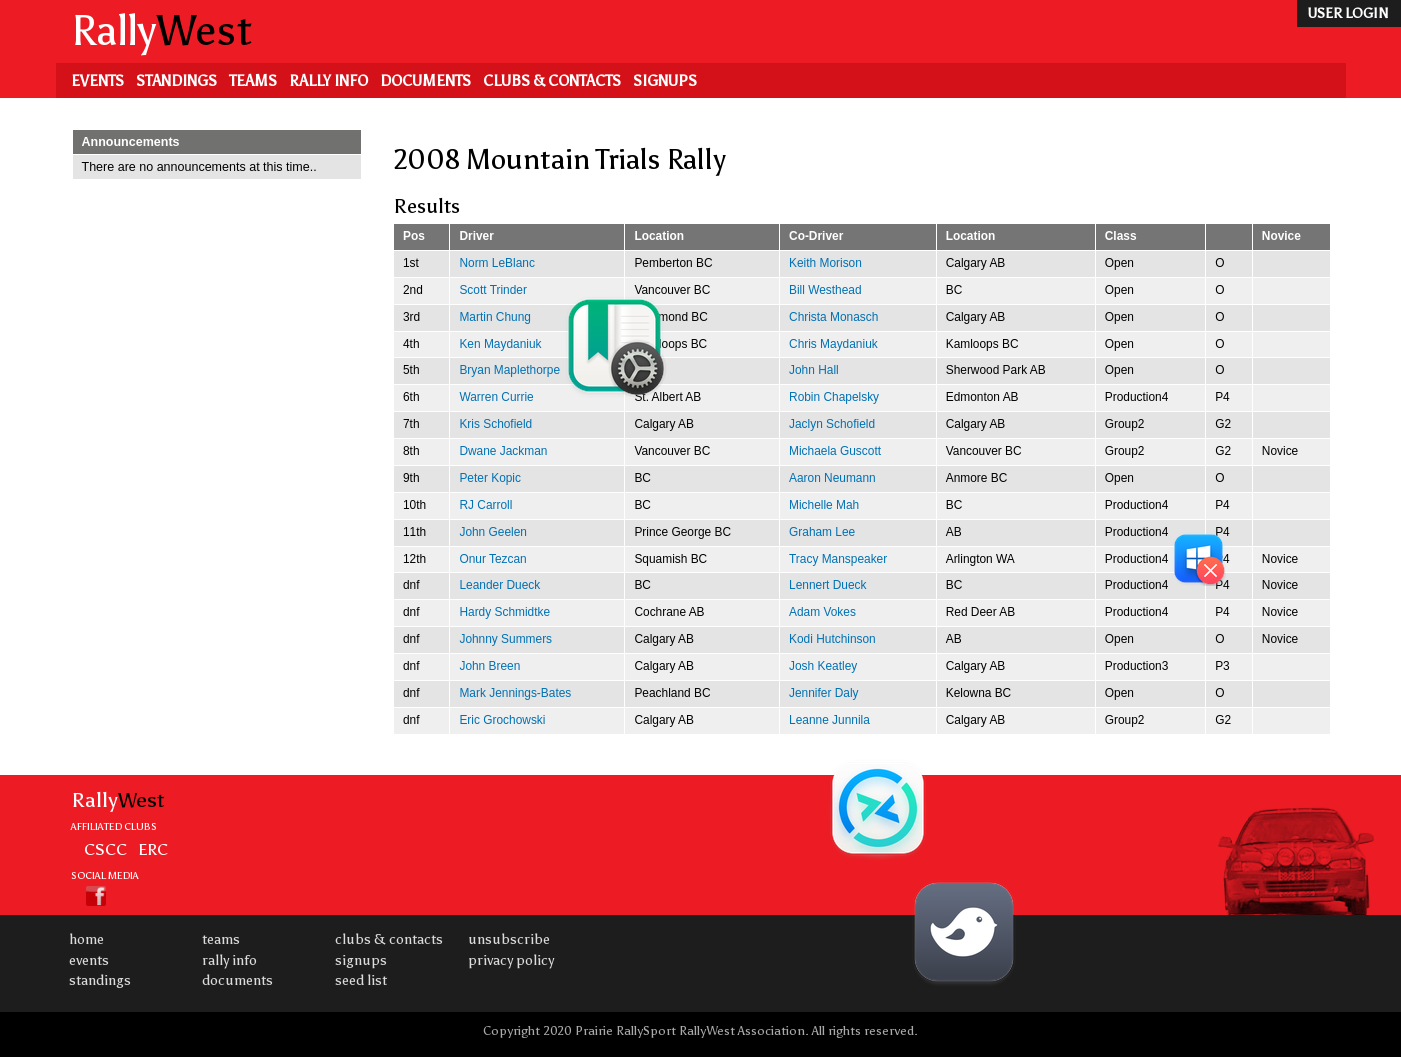 The height and width of the screenshot is (1057, 1401). Describe the element at coordinates (878, 808) in the screenshot. I see `launch remmina remote desktop client` at that location.